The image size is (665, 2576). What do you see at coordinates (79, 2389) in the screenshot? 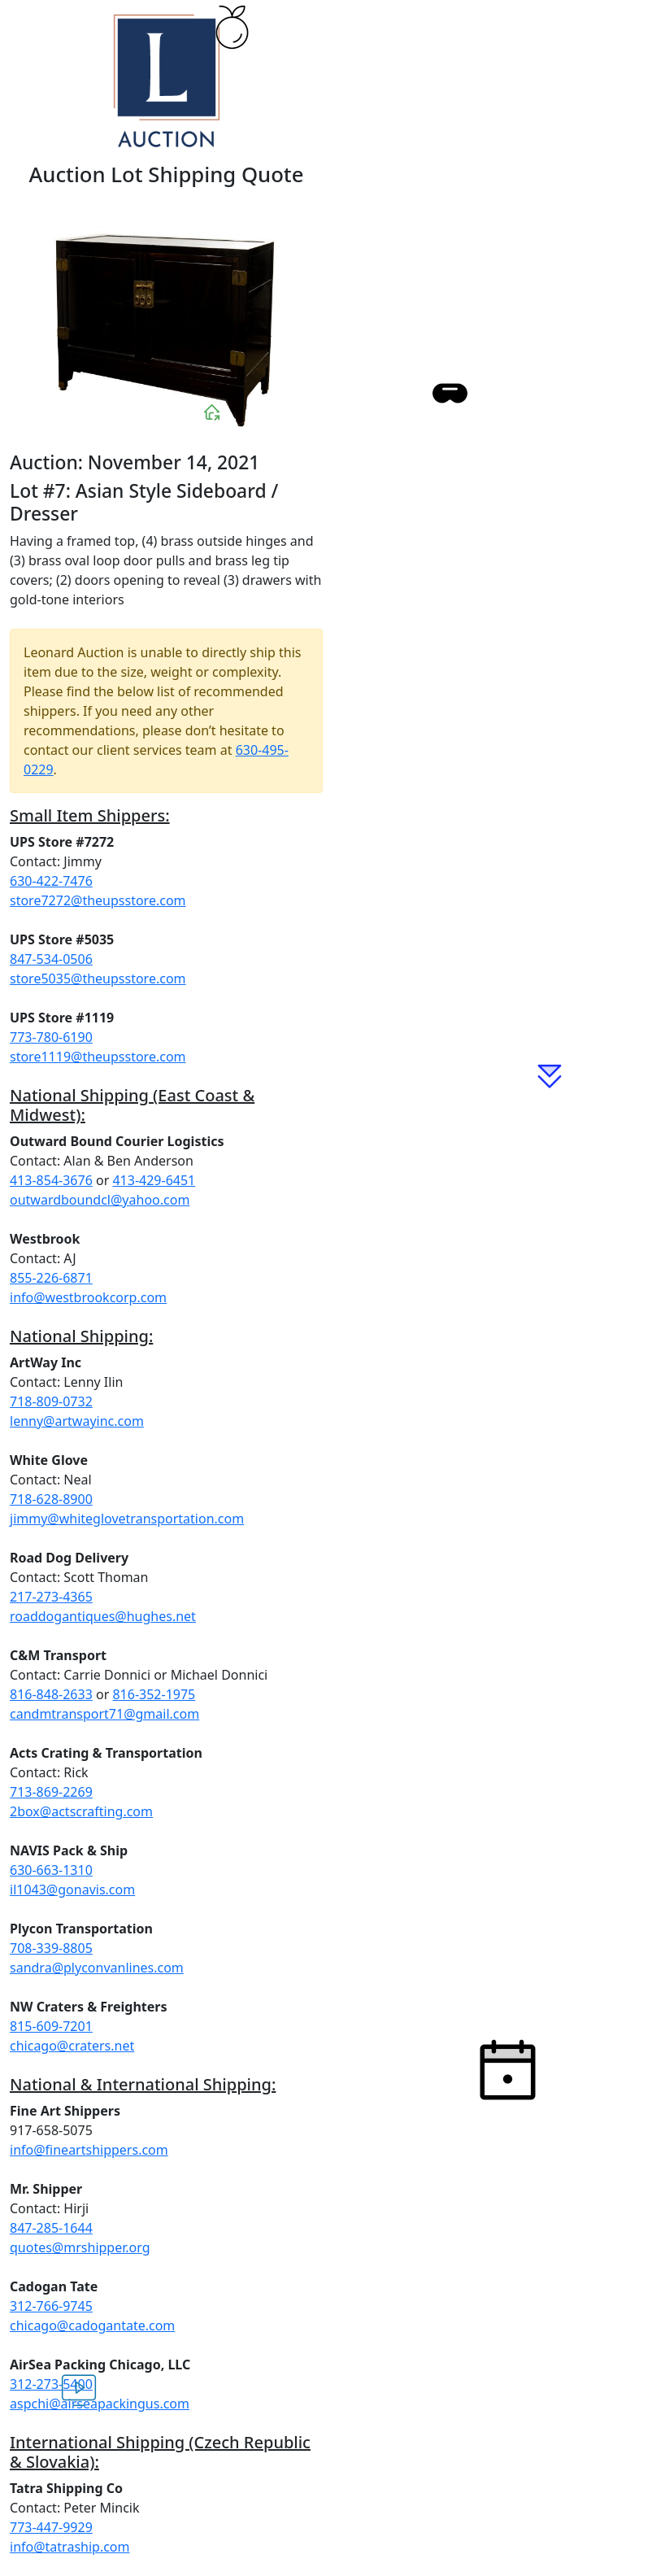
I see `play video on display` at bounding box center [79, 2389].